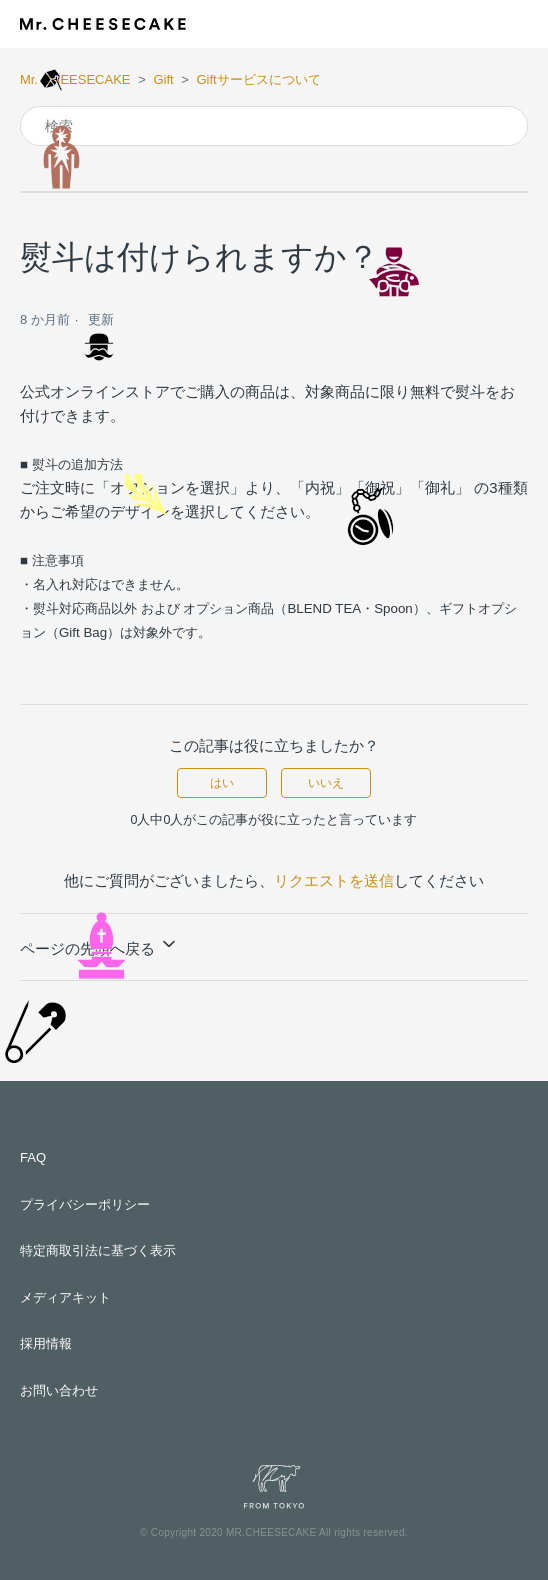 This screenshot has height=1580, width=548. What do you see at coordinates (101, 945) in the screenshot?
I see `select the bishop piece in a chess game` at bounding box center [101, 945].